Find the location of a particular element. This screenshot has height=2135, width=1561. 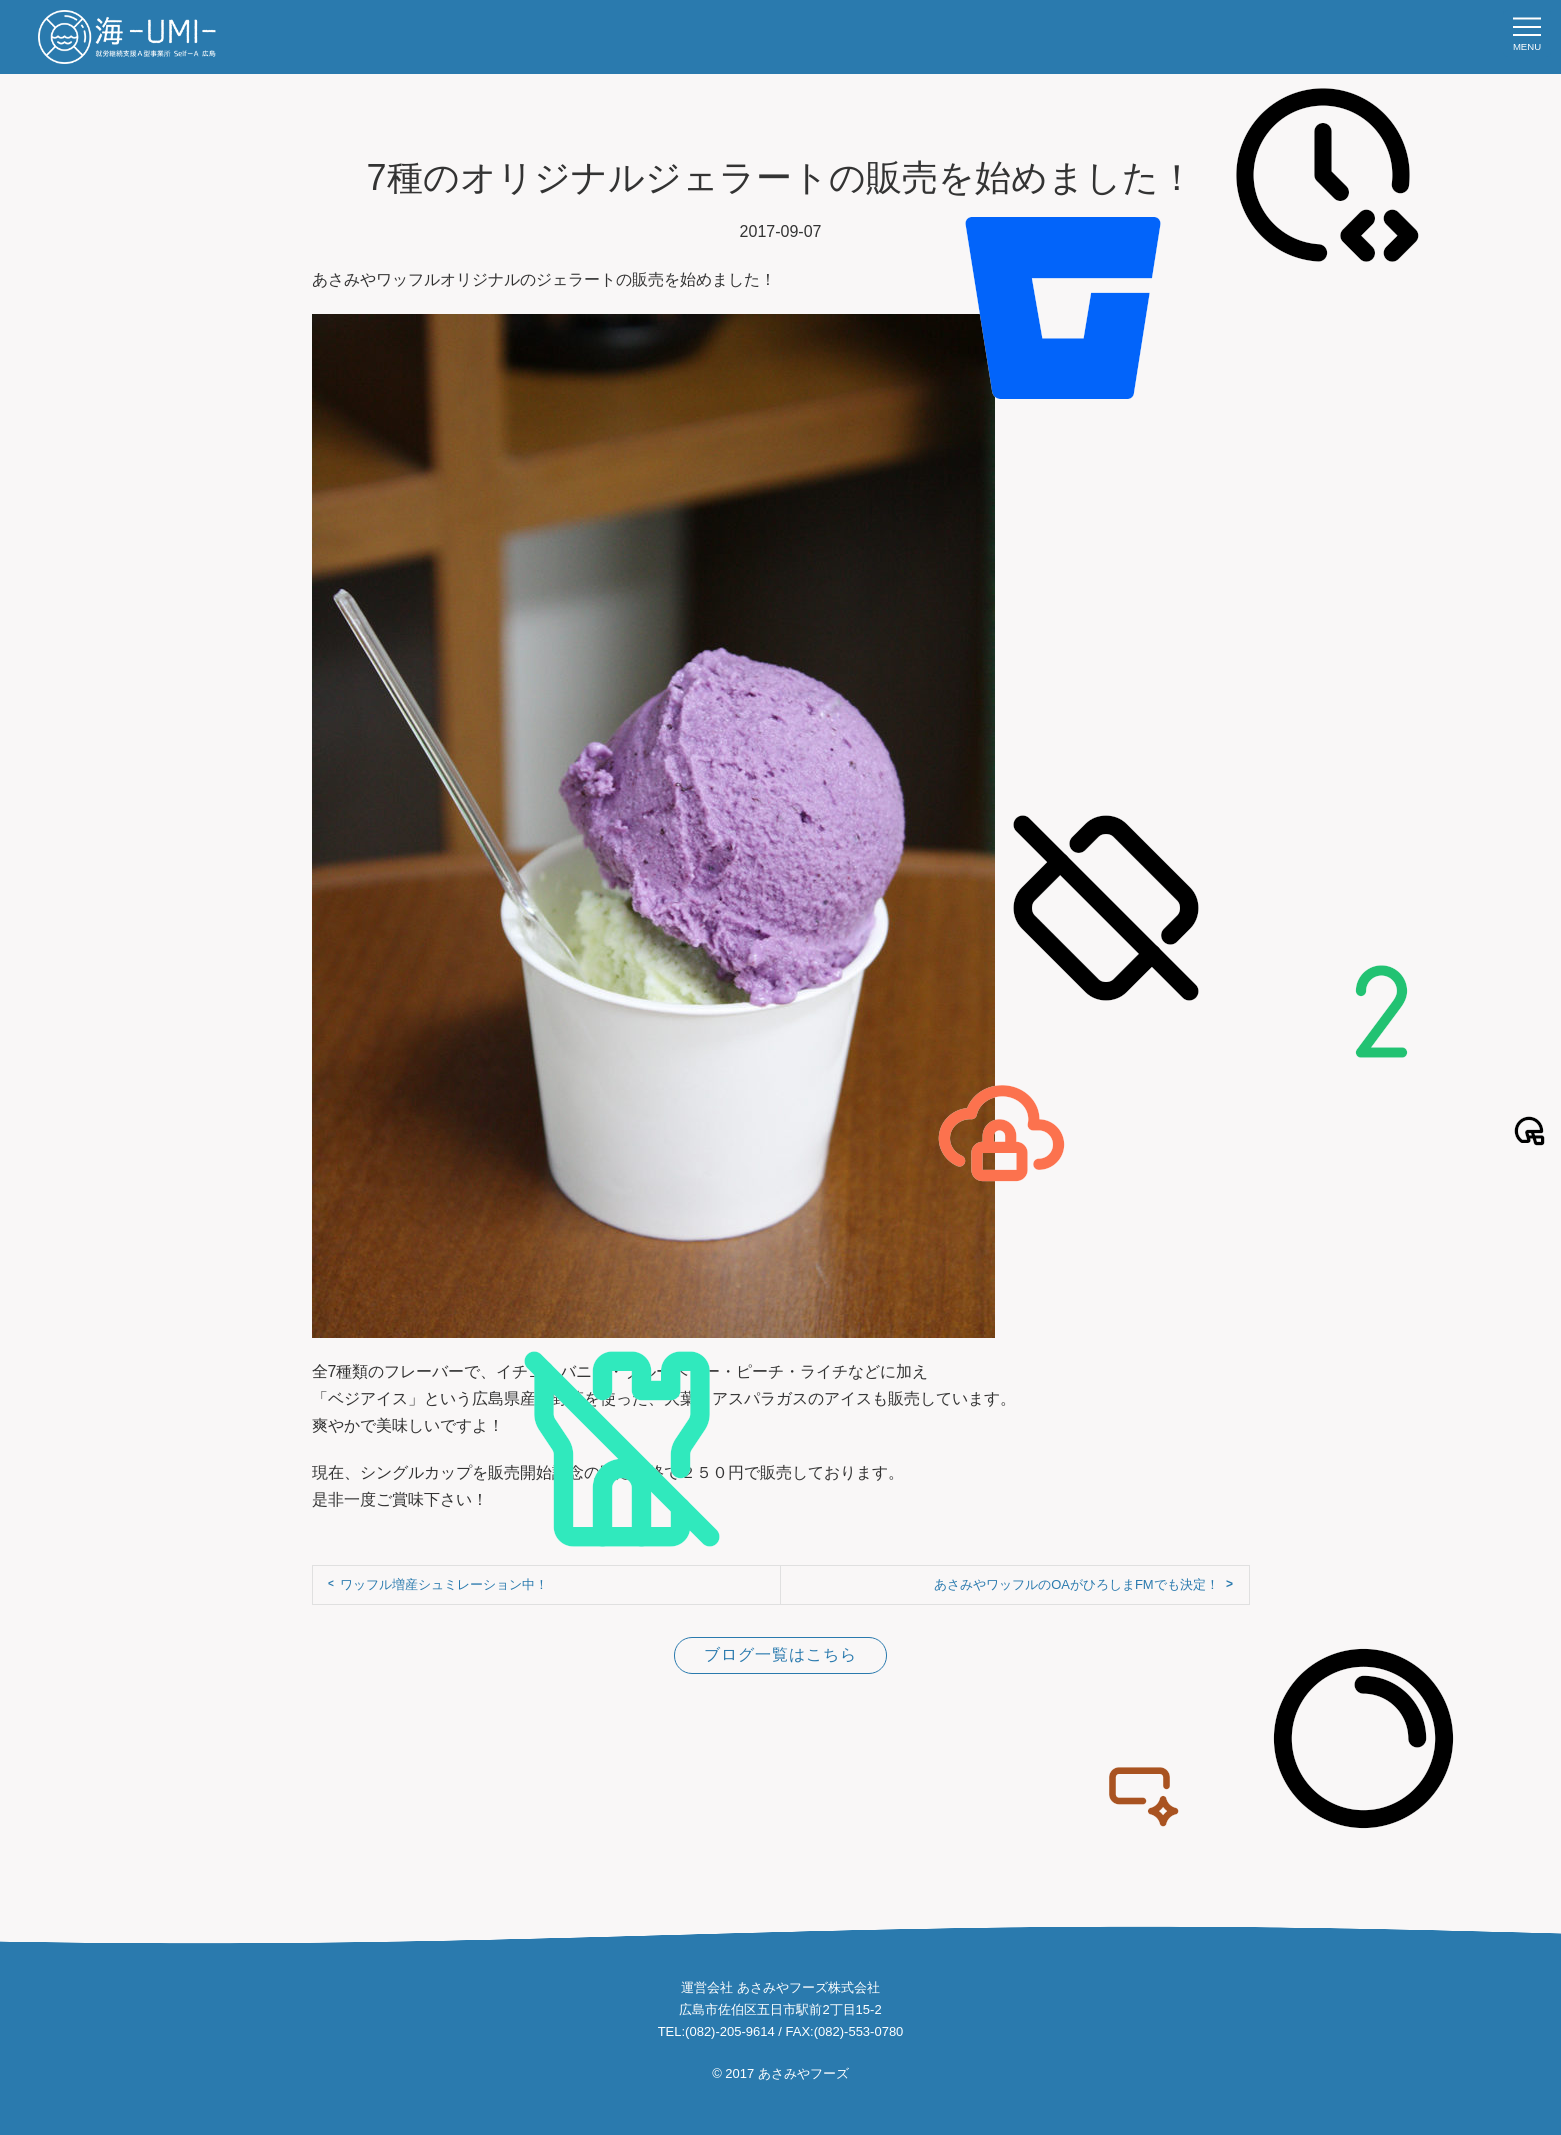

indicates tower or signal is offline is located at coordinates (622, 1449).